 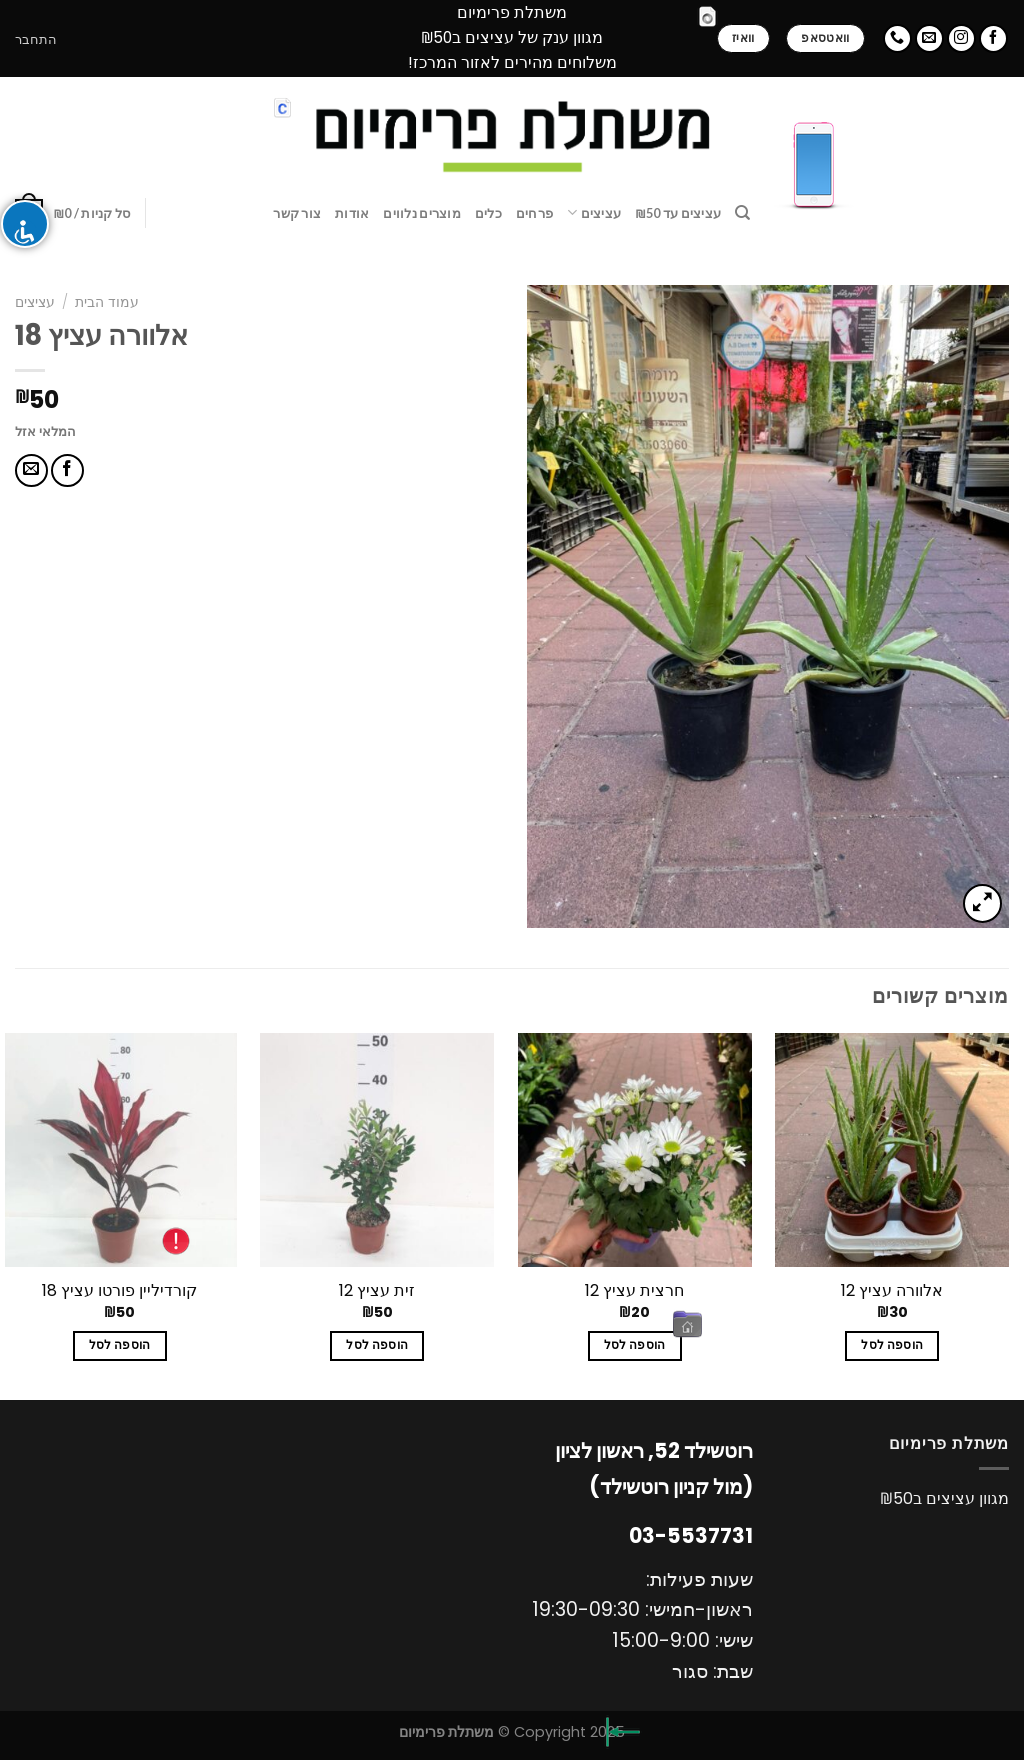 What do you see at coordinates (176, 1241) in the screenshot?
I see `indicates a warning or caution message` at bounding box center [176, 1241].